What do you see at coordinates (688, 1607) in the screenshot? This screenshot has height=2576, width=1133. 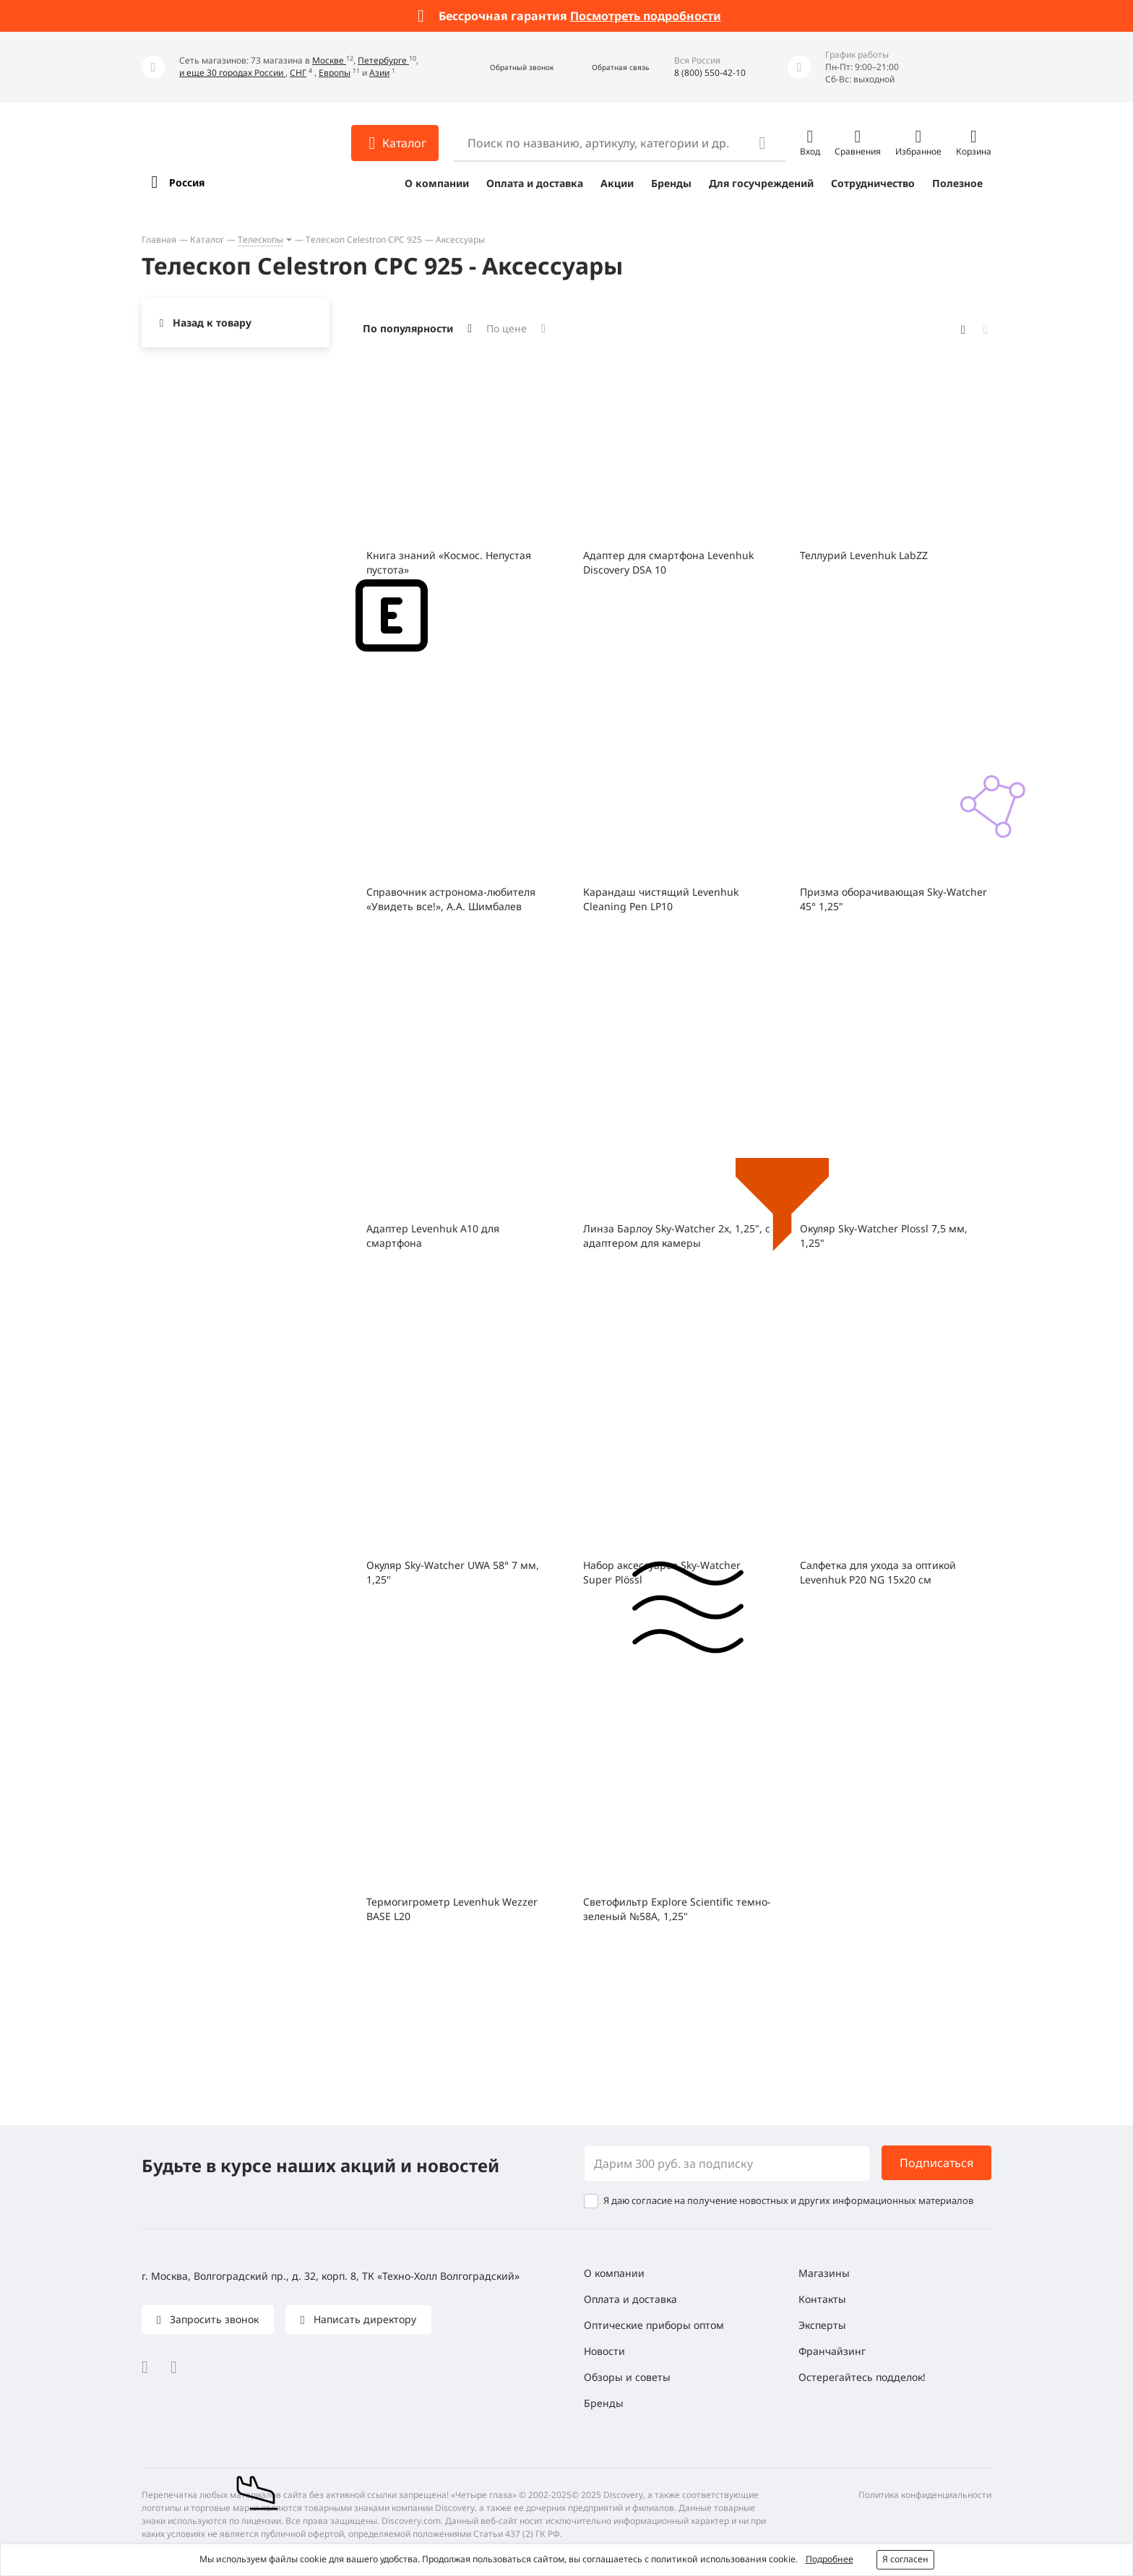 I see `indicates water or aquatic features` at bounding box center [688, 1607].